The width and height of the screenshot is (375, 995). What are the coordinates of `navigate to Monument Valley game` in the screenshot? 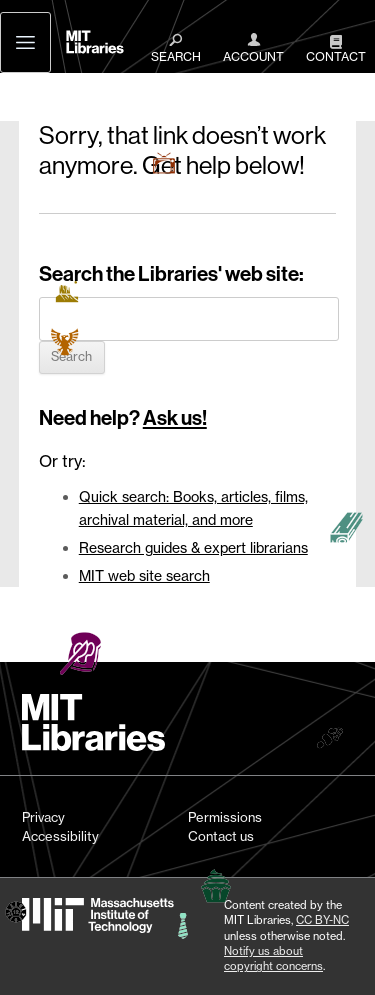 It's located at (67, 291).